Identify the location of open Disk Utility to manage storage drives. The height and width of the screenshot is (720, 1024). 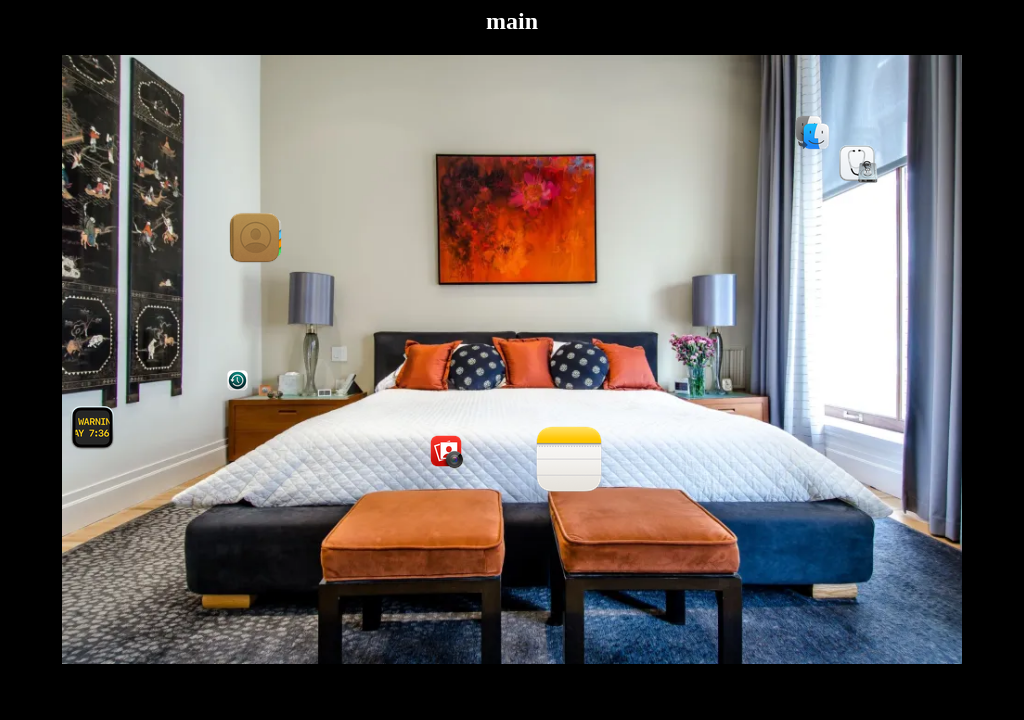
(857, 163).